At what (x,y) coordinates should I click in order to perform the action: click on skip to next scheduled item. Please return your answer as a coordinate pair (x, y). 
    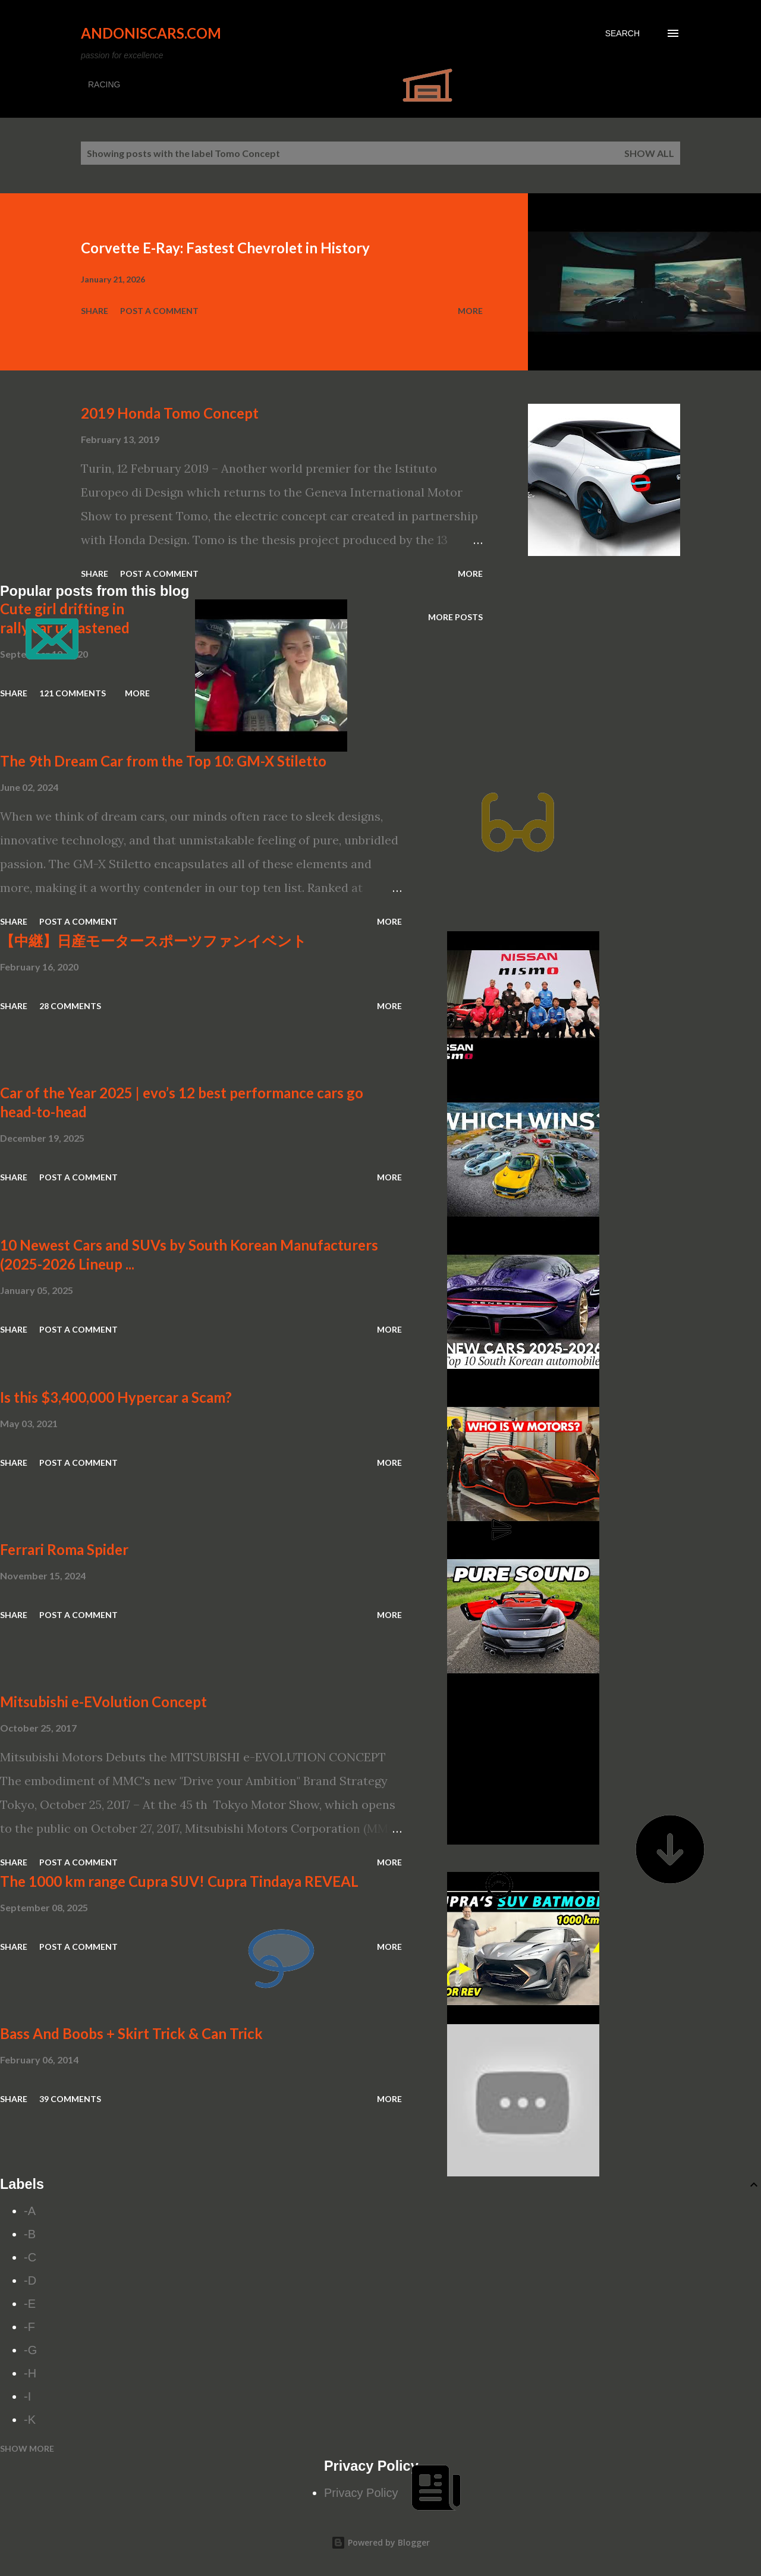
    Looking at the image, I should click on (499, 1885).